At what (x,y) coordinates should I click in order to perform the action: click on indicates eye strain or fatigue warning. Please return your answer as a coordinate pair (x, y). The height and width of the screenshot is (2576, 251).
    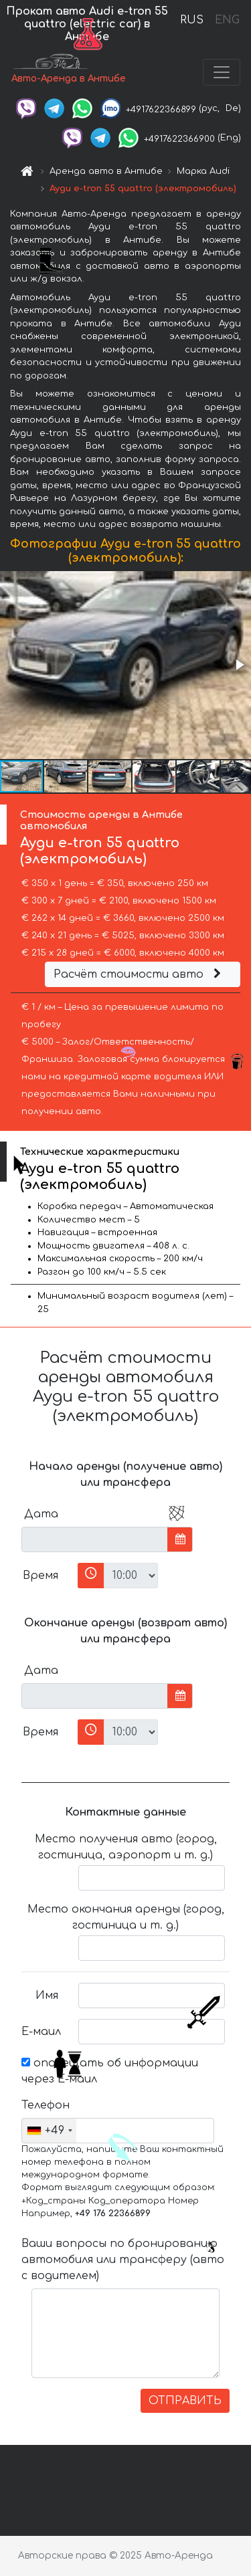
    Looking at the image, I should click on (128, 1051).